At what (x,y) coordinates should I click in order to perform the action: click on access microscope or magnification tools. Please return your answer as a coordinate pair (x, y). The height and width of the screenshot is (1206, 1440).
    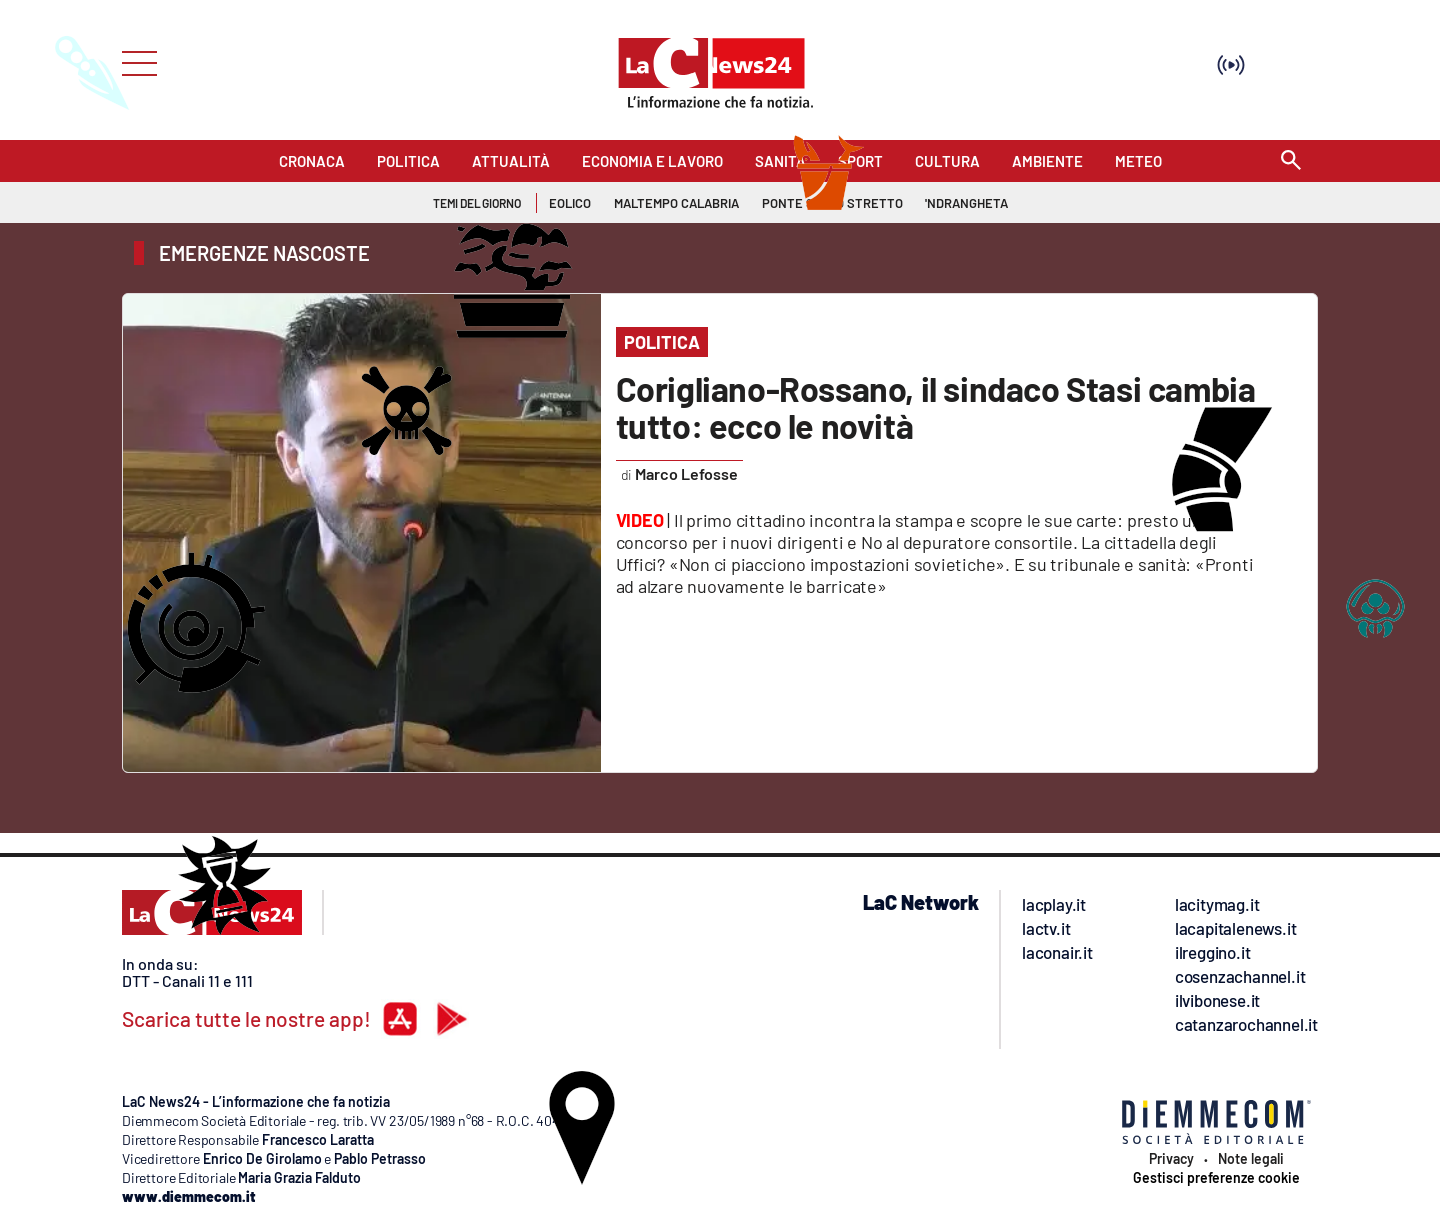
    Looking at the image, I should click on (196, 622).